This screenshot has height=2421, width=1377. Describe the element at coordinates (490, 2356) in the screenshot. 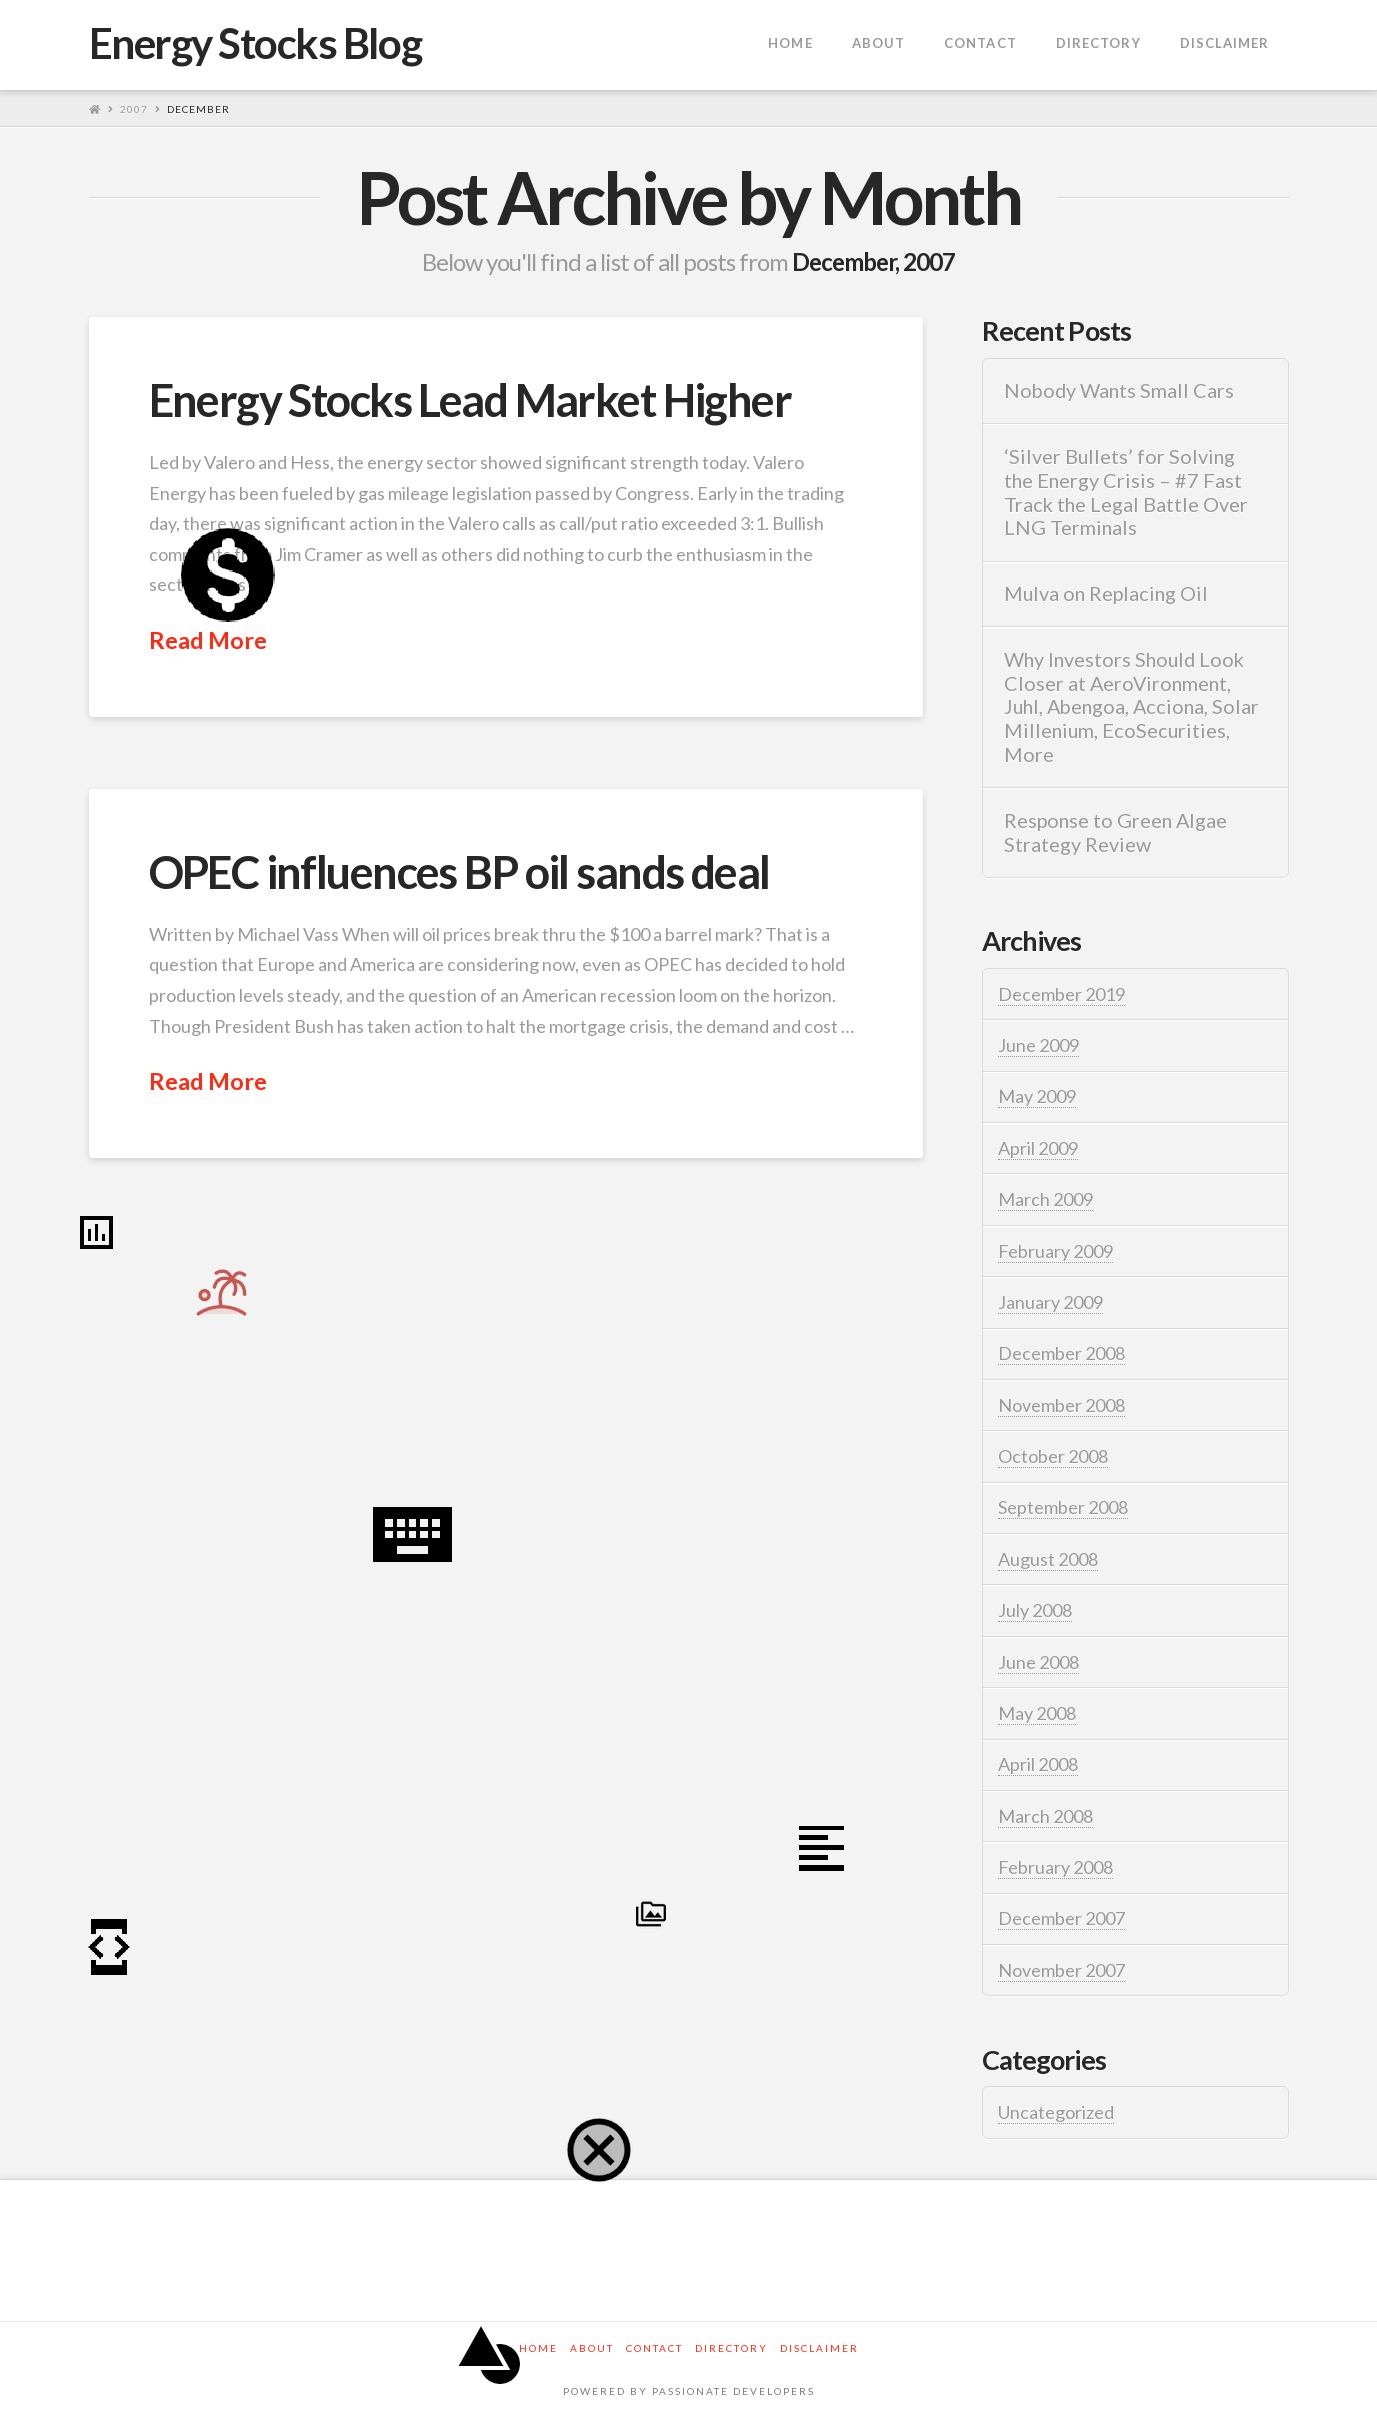

I see `access shape tools or drawing options` at that location.